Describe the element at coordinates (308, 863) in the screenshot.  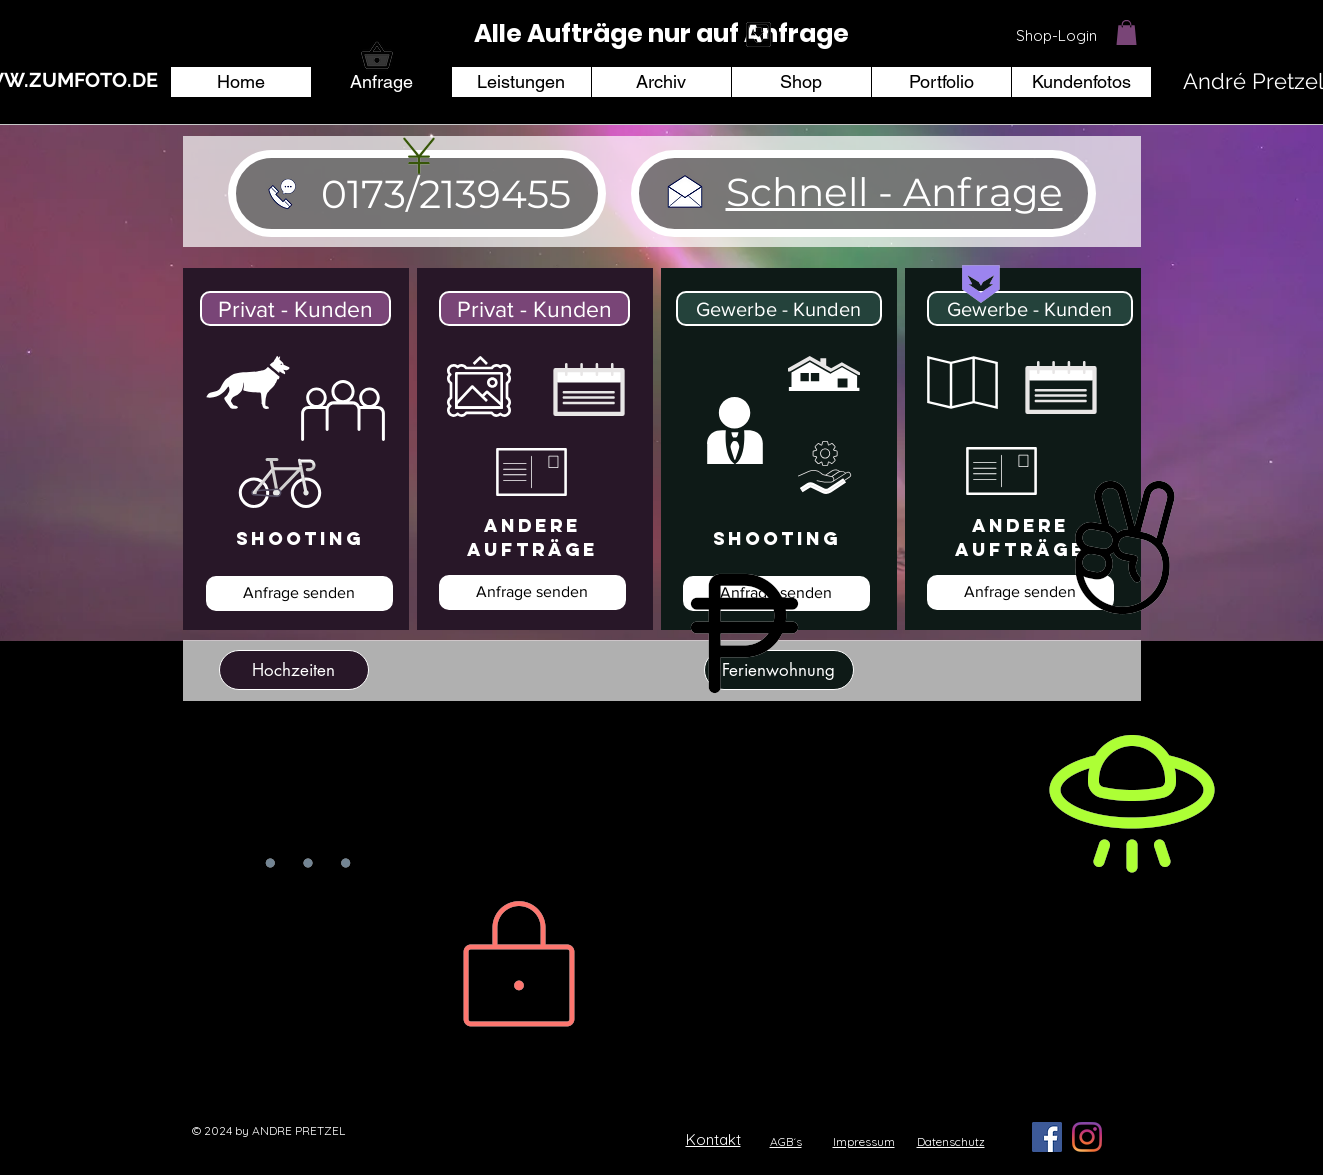
I see `access more options or actions` at that location.